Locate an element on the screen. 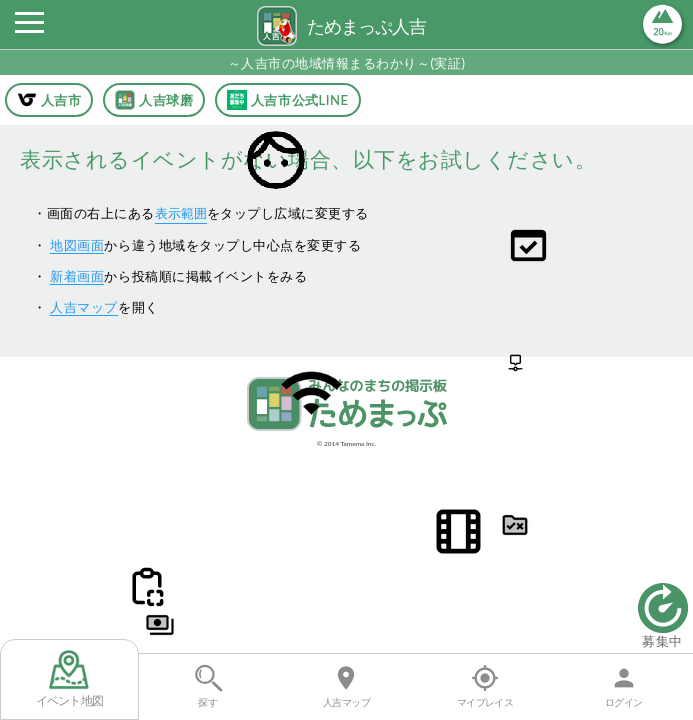  indicates a verified domain or website is located at coordinates (528, 245).